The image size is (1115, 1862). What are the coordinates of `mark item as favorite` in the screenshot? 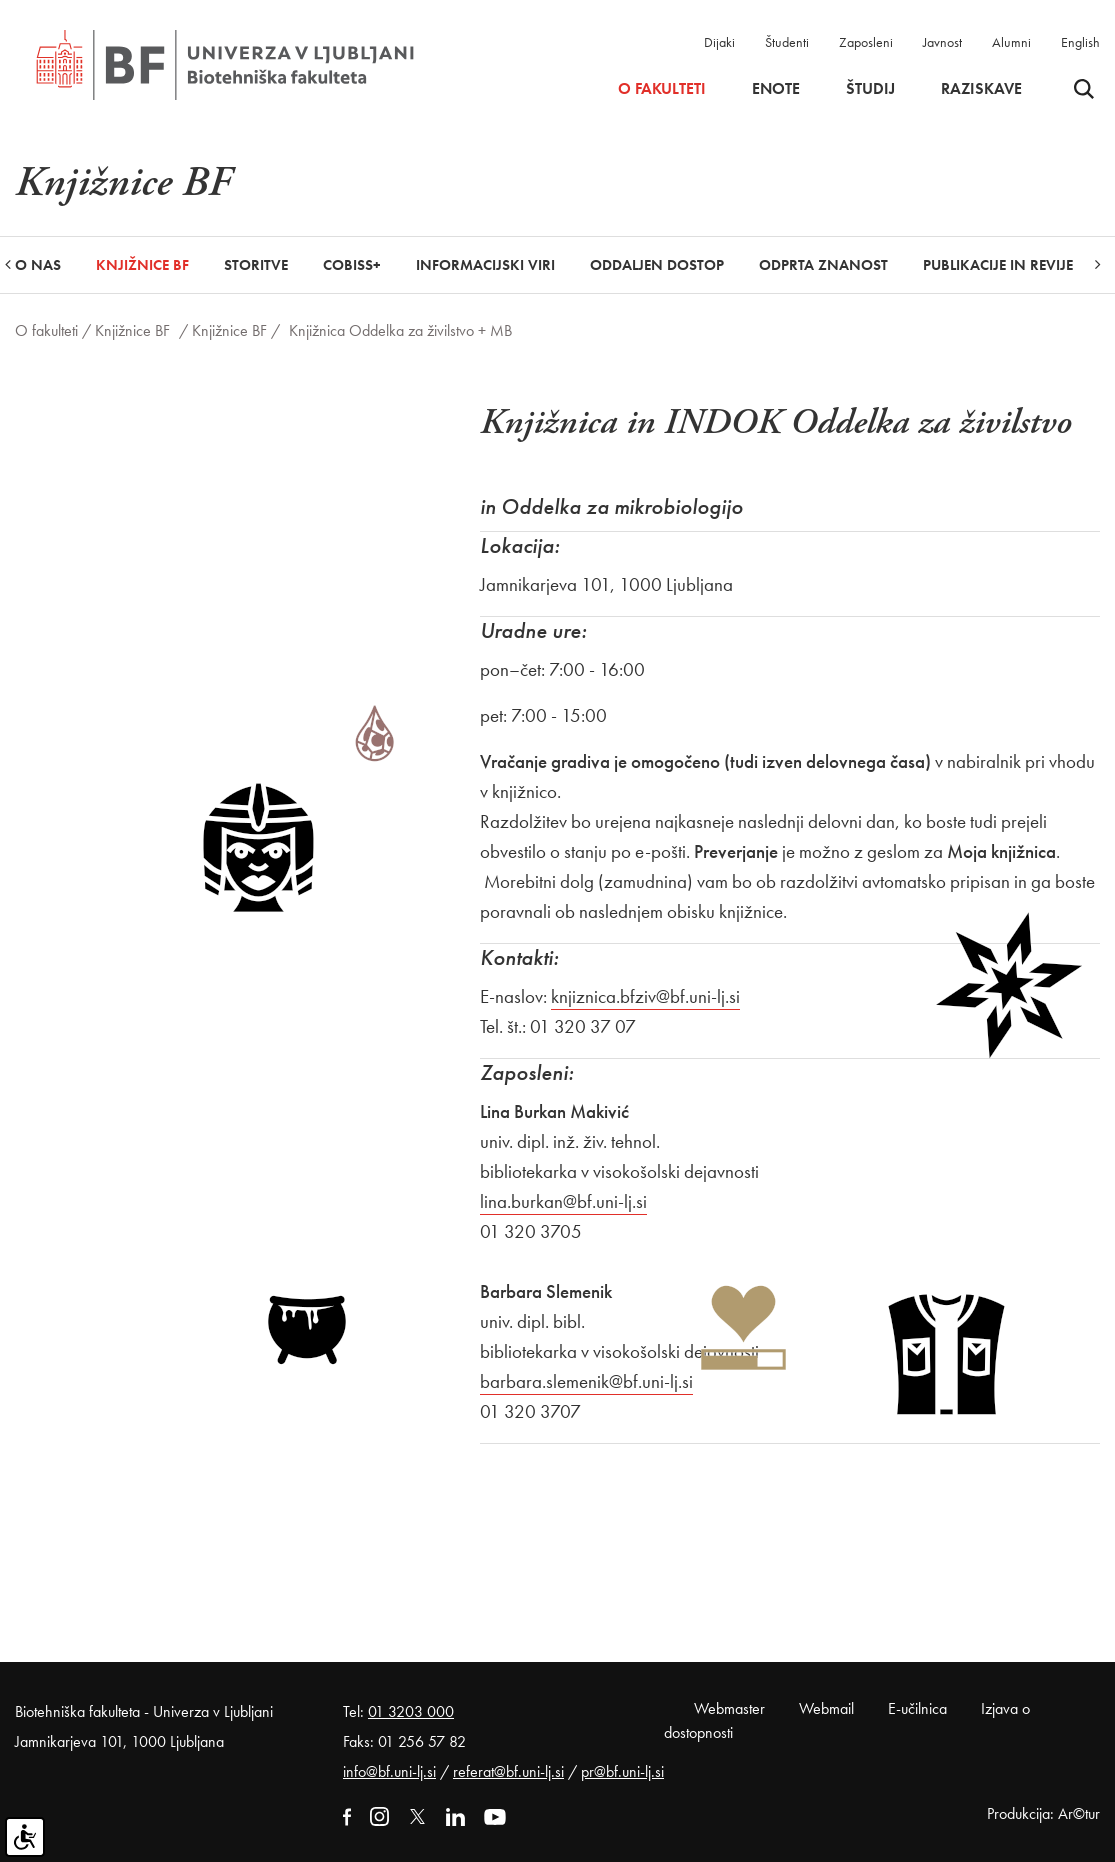 It's located at (1008, 985).